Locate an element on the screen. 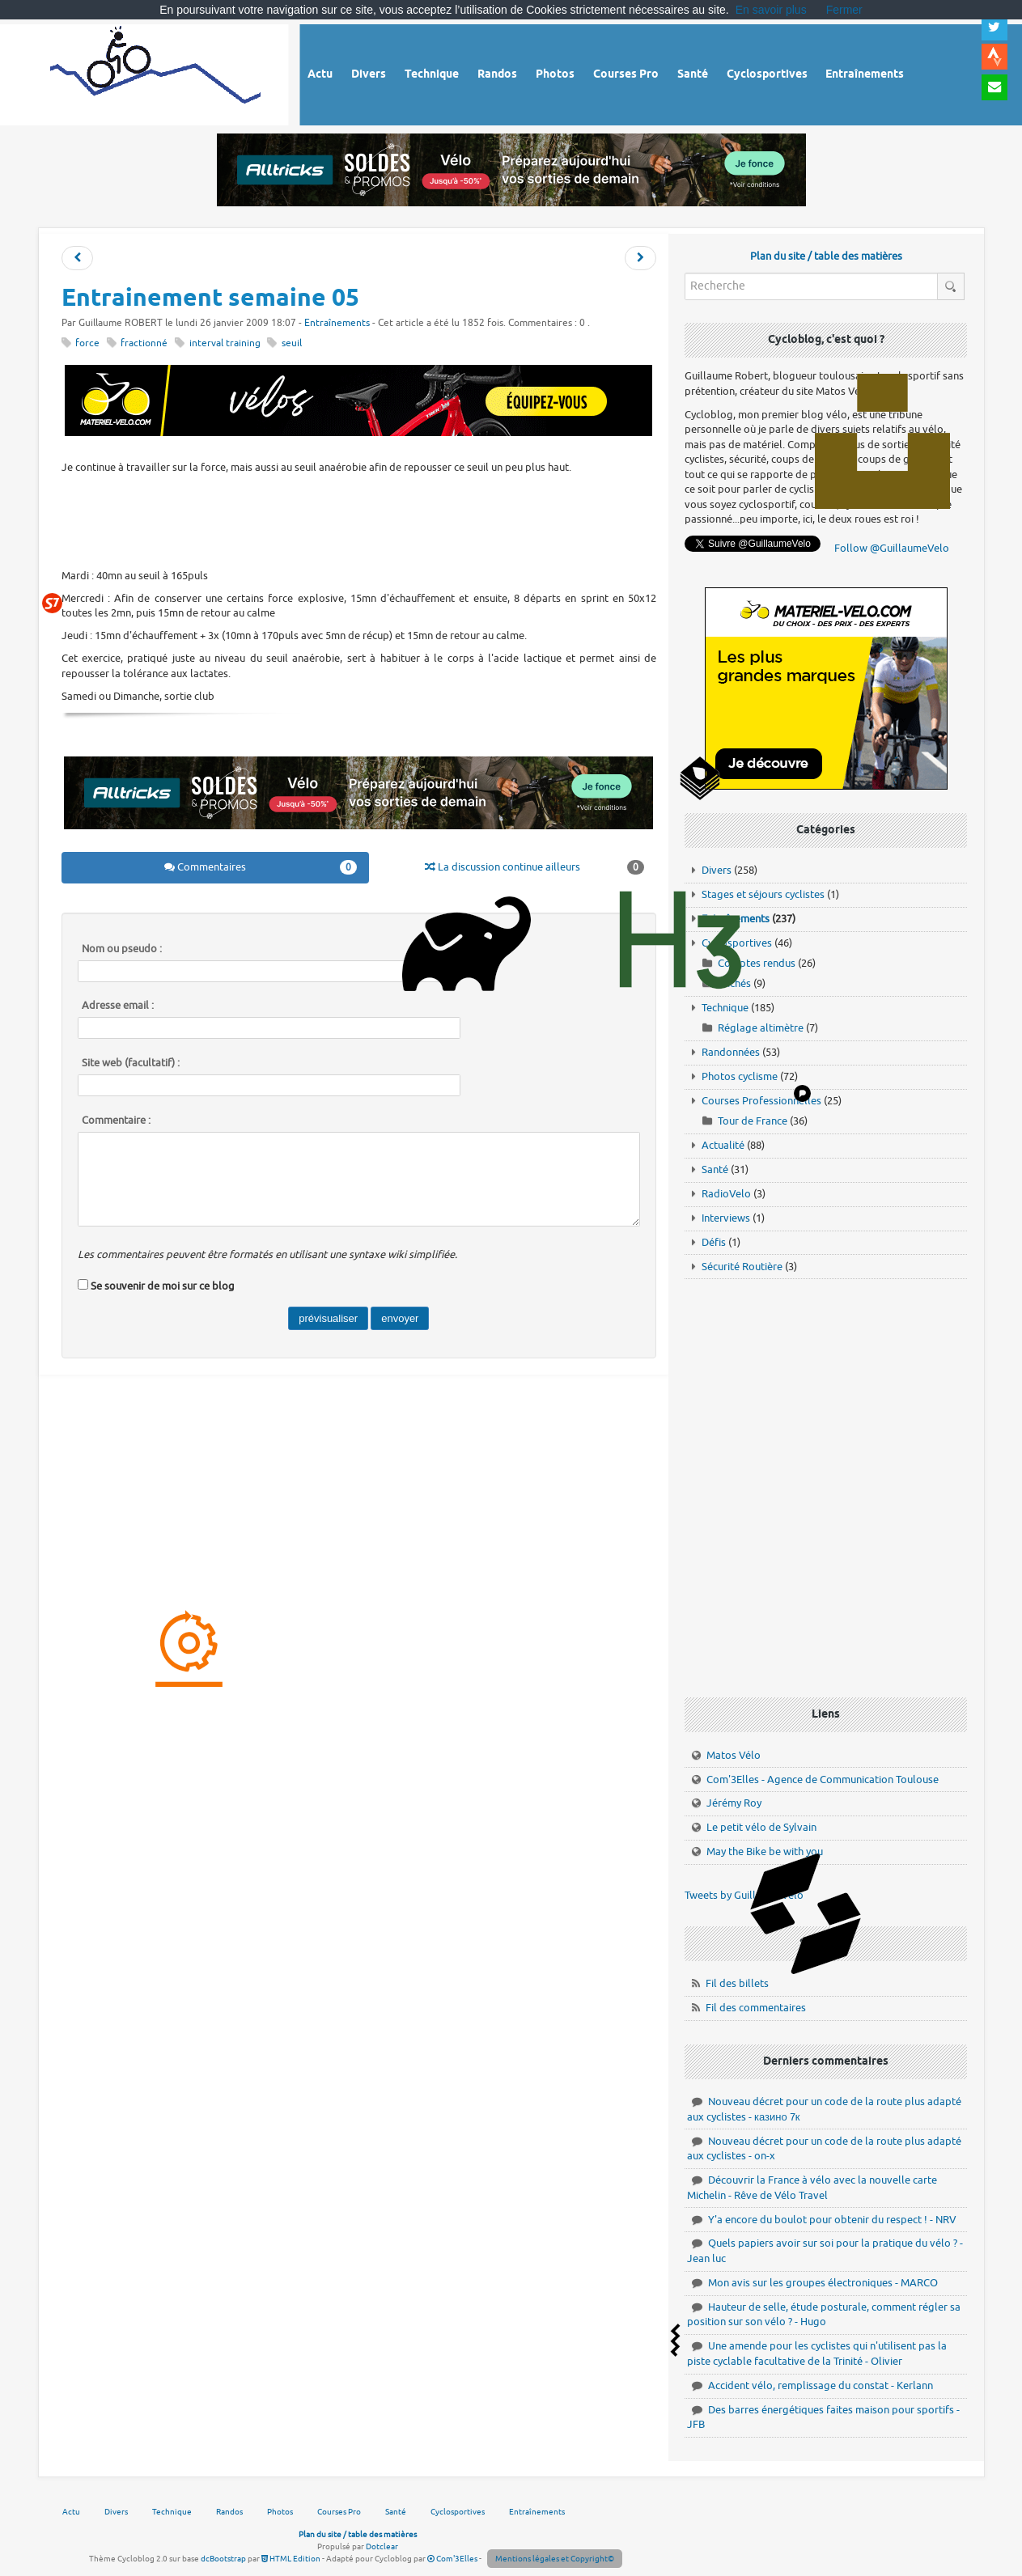 This screenshot has height=2576, width=1022. open the Pixelfed app is located at coordinates (802, 1093).